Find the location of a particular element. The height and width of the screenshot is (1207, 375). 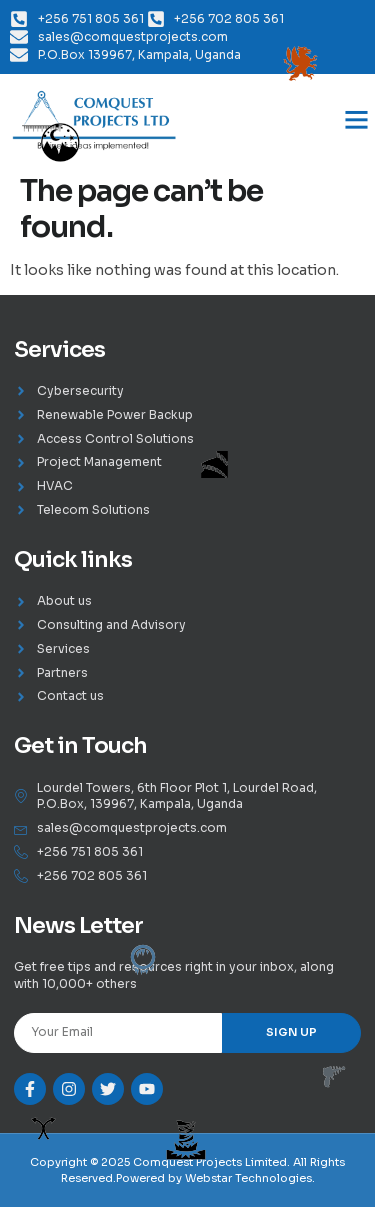

toggle night mode or dark theme is located at coordinates (60, 142).